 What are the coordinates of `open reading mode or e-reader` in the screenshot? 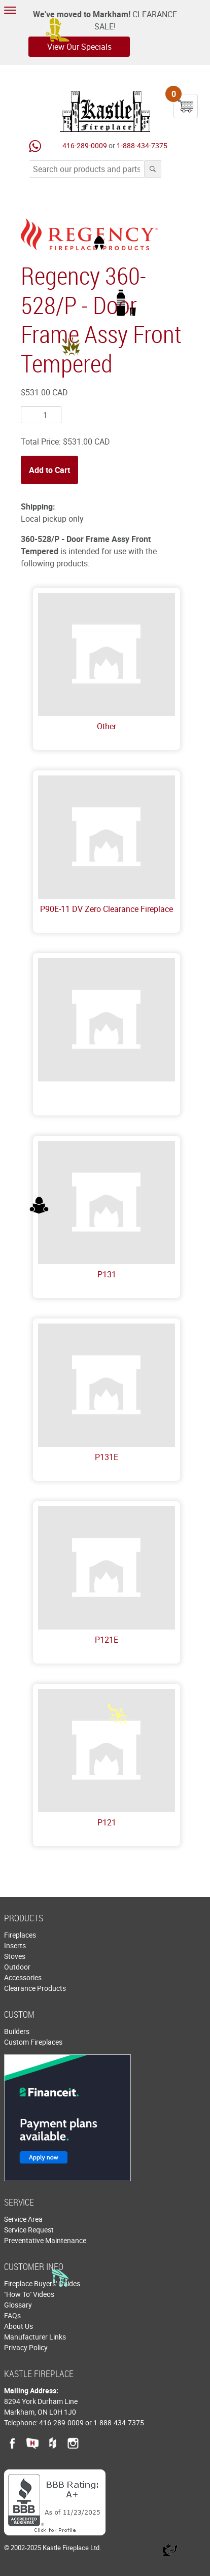 It's located at (39, 1205).